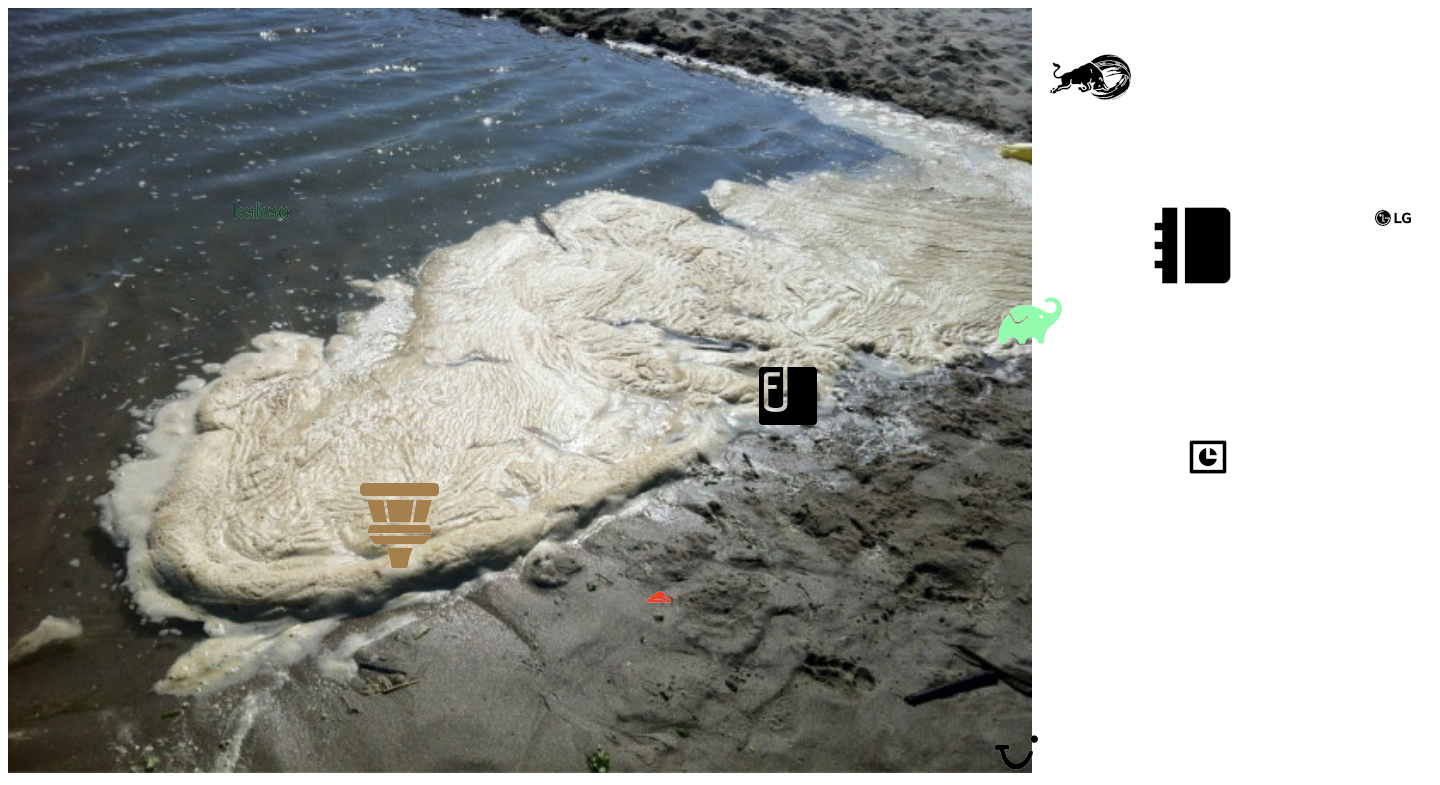  What do you see at coordinates (261, 210) in the screenshot?
I see `open Kakao messaging app` at bounding box center [261, 210].